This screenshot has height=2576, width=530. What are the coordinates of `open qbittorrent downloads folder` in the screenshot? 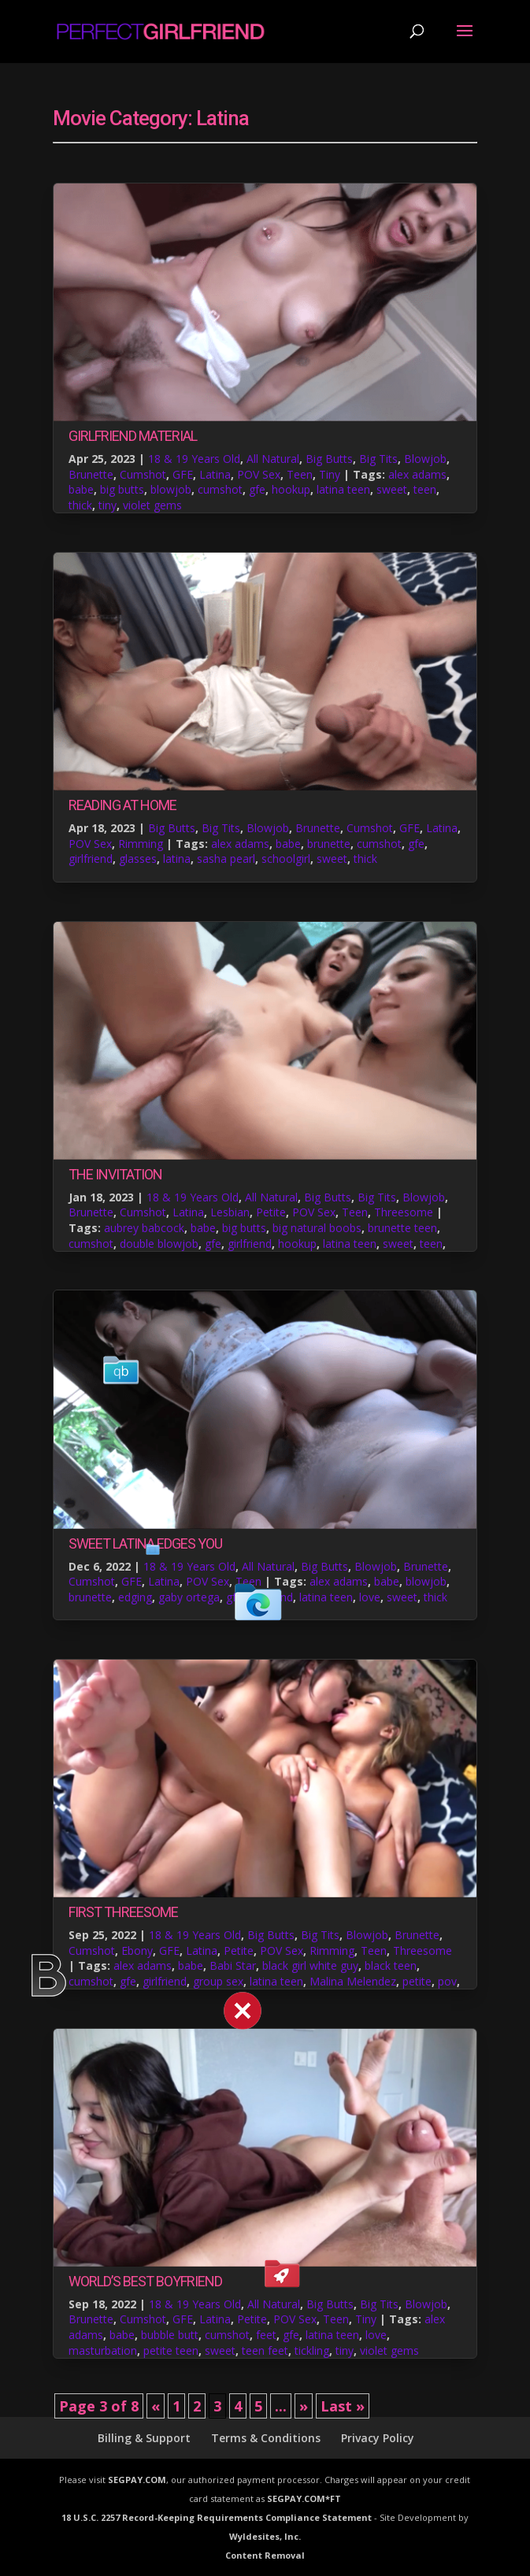 It's located at (120, 1371).